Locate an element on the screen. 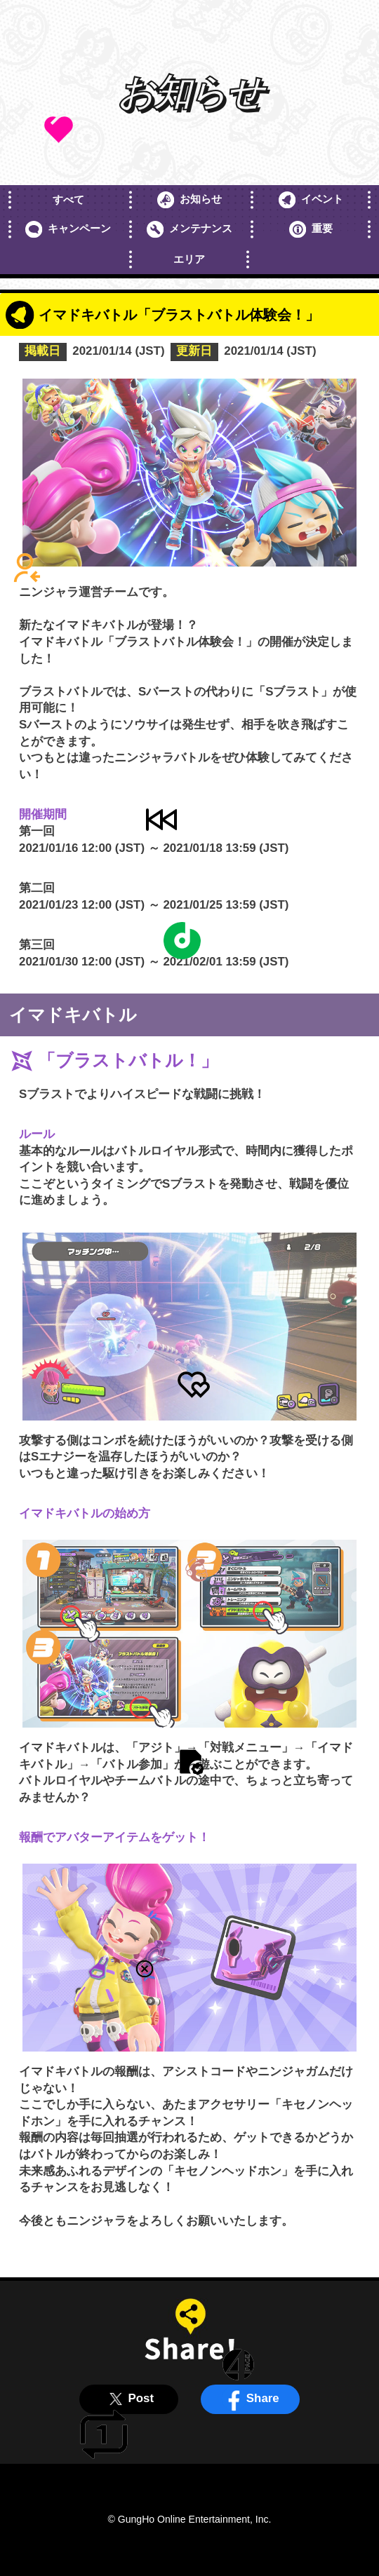 The image size is (379, 2576). page4 brand logo is located at coordinates (238, 2364).